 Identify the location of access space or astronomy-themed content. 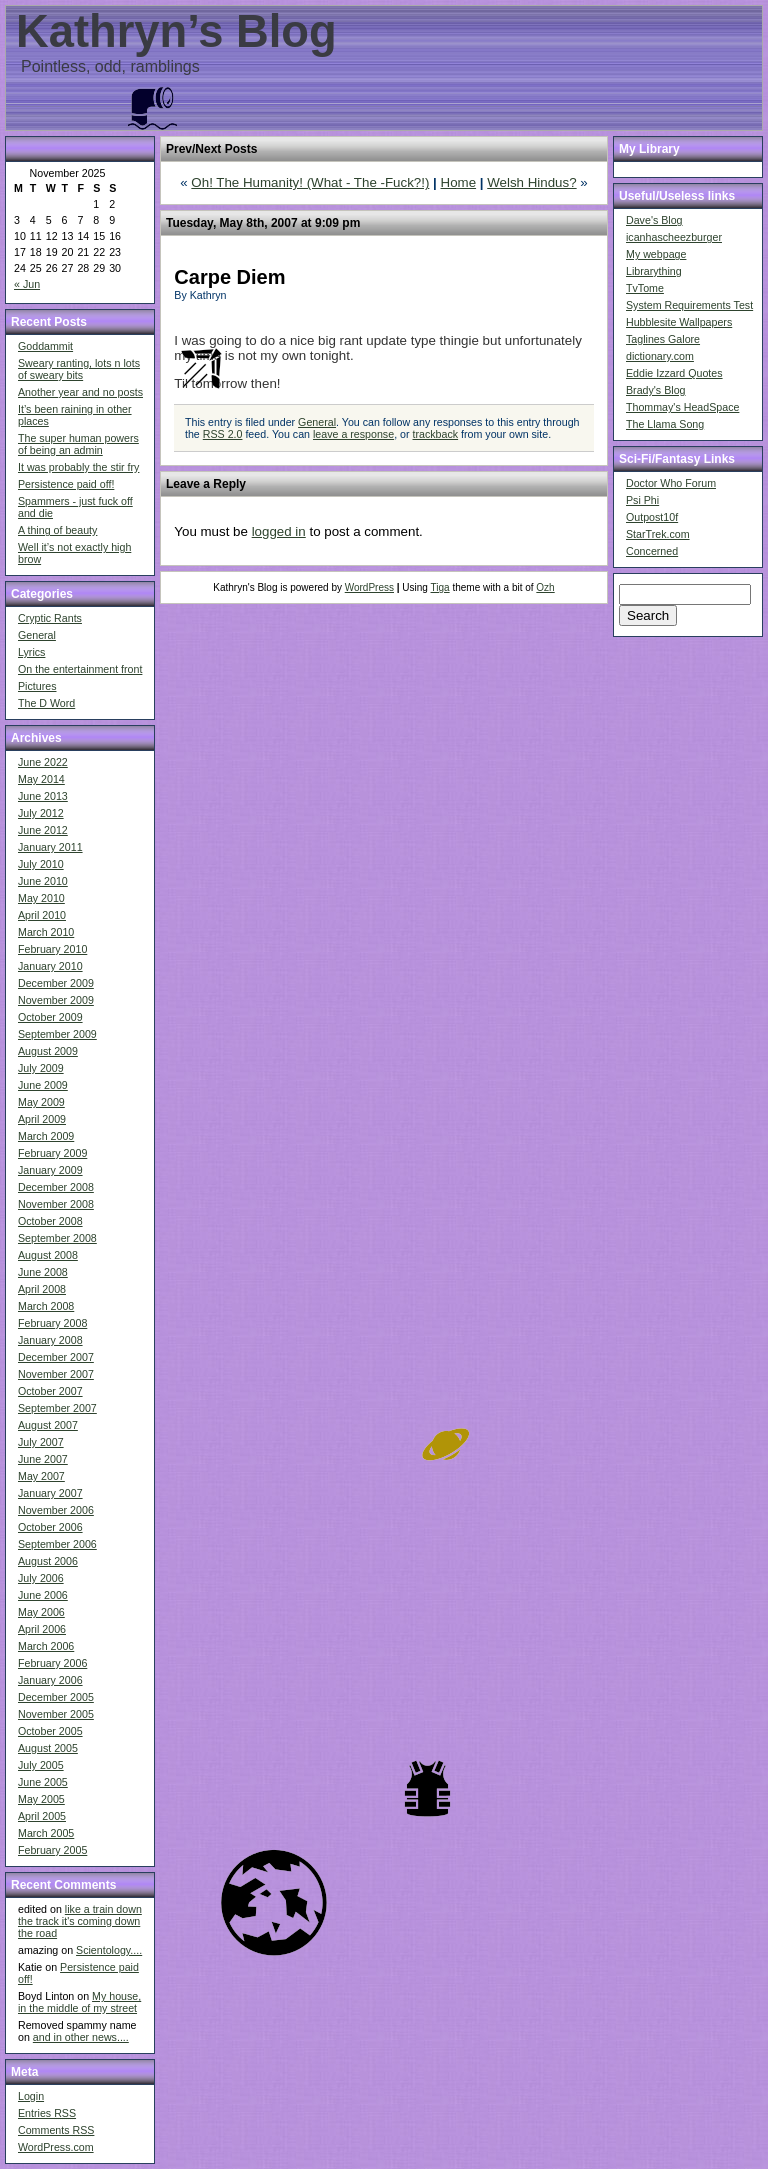
(446, 1445).